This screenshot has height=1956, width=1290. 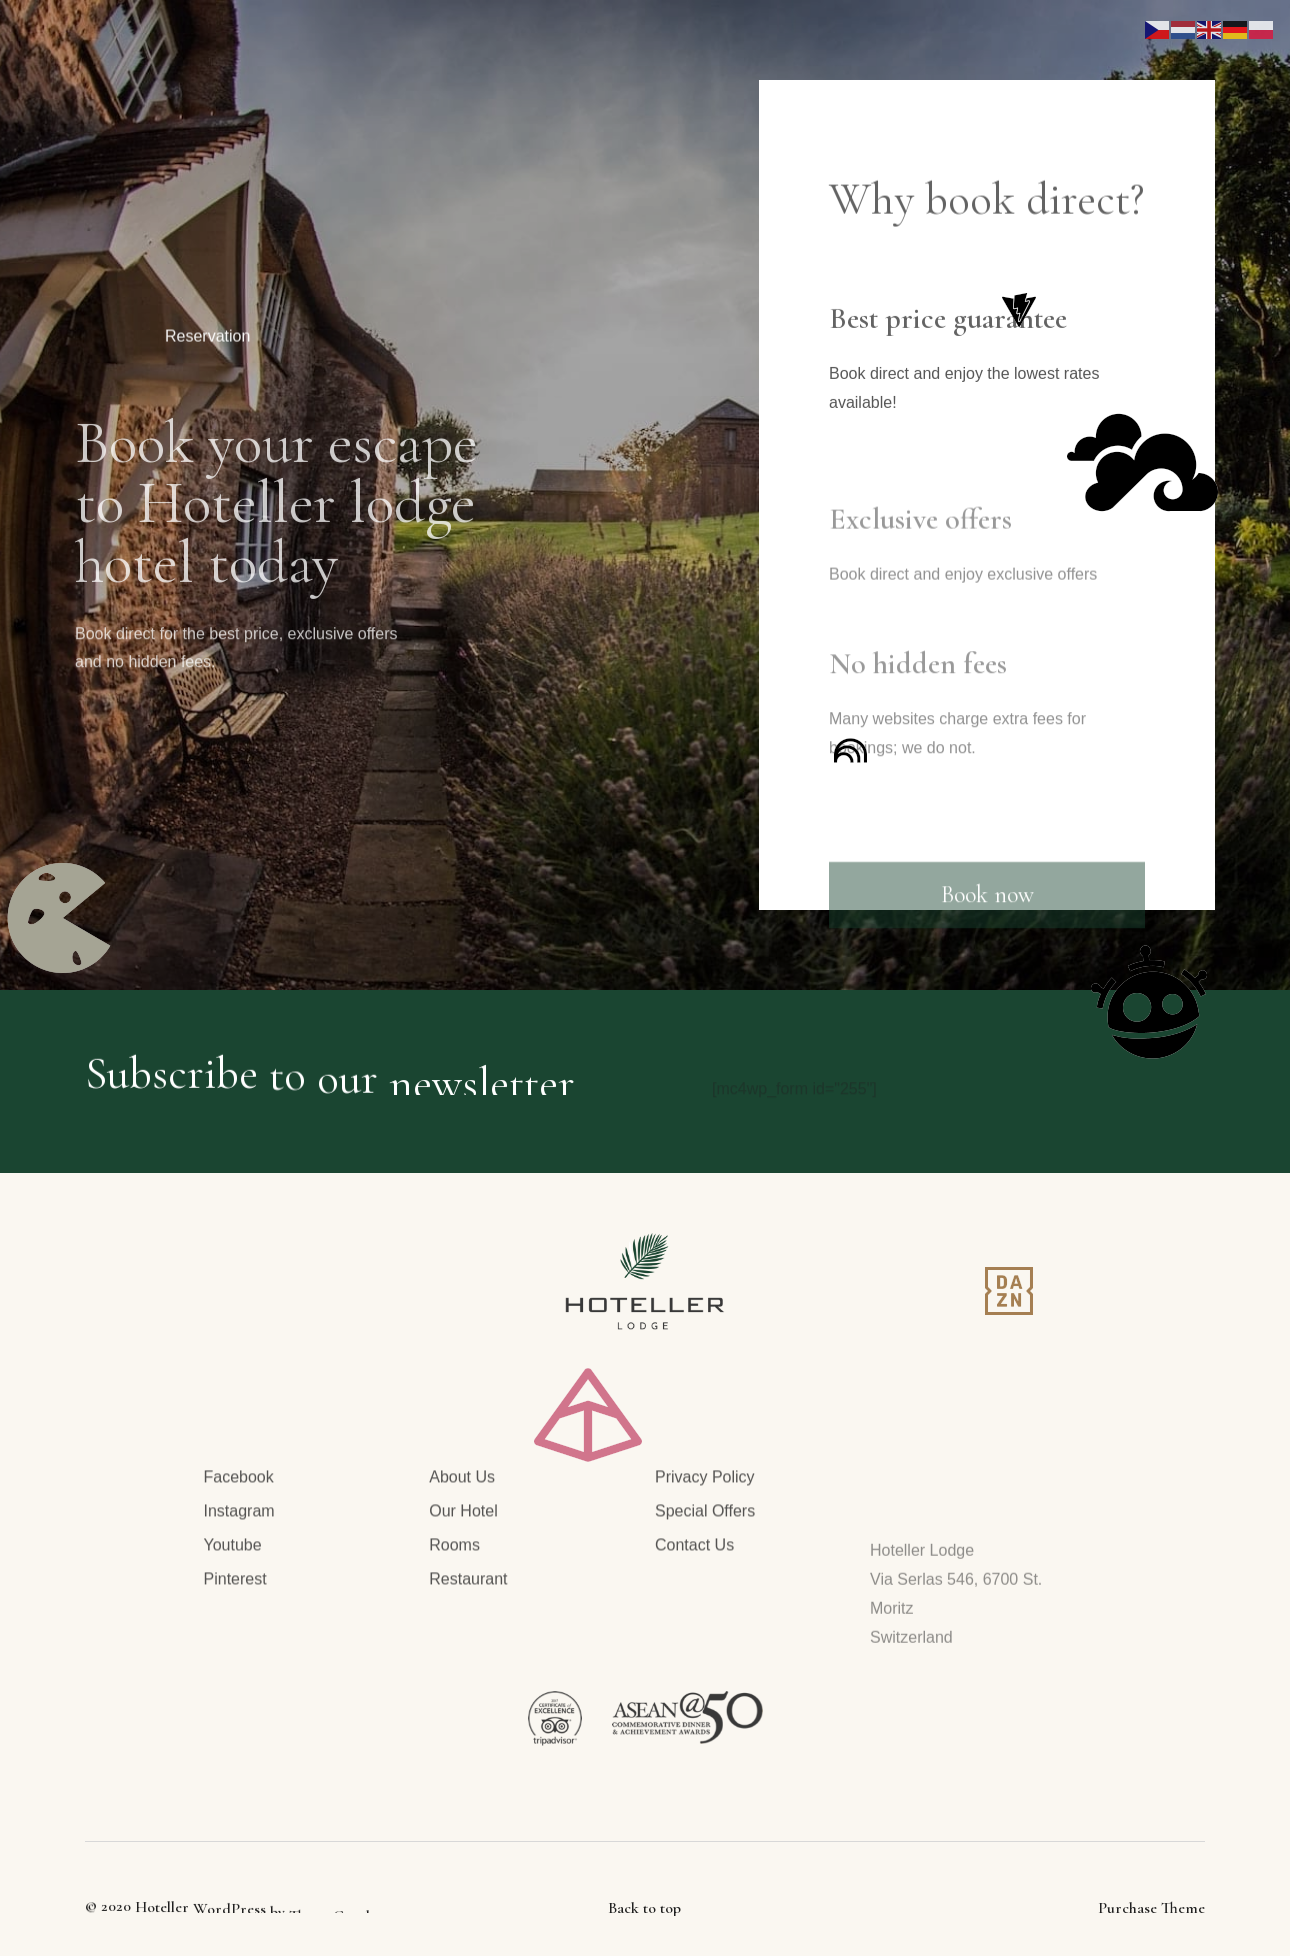 What do you see at coordinates (59, 918) in the screenshot?
I see `cookiecutter project templating tool logo` at bounding box center [59, 918].